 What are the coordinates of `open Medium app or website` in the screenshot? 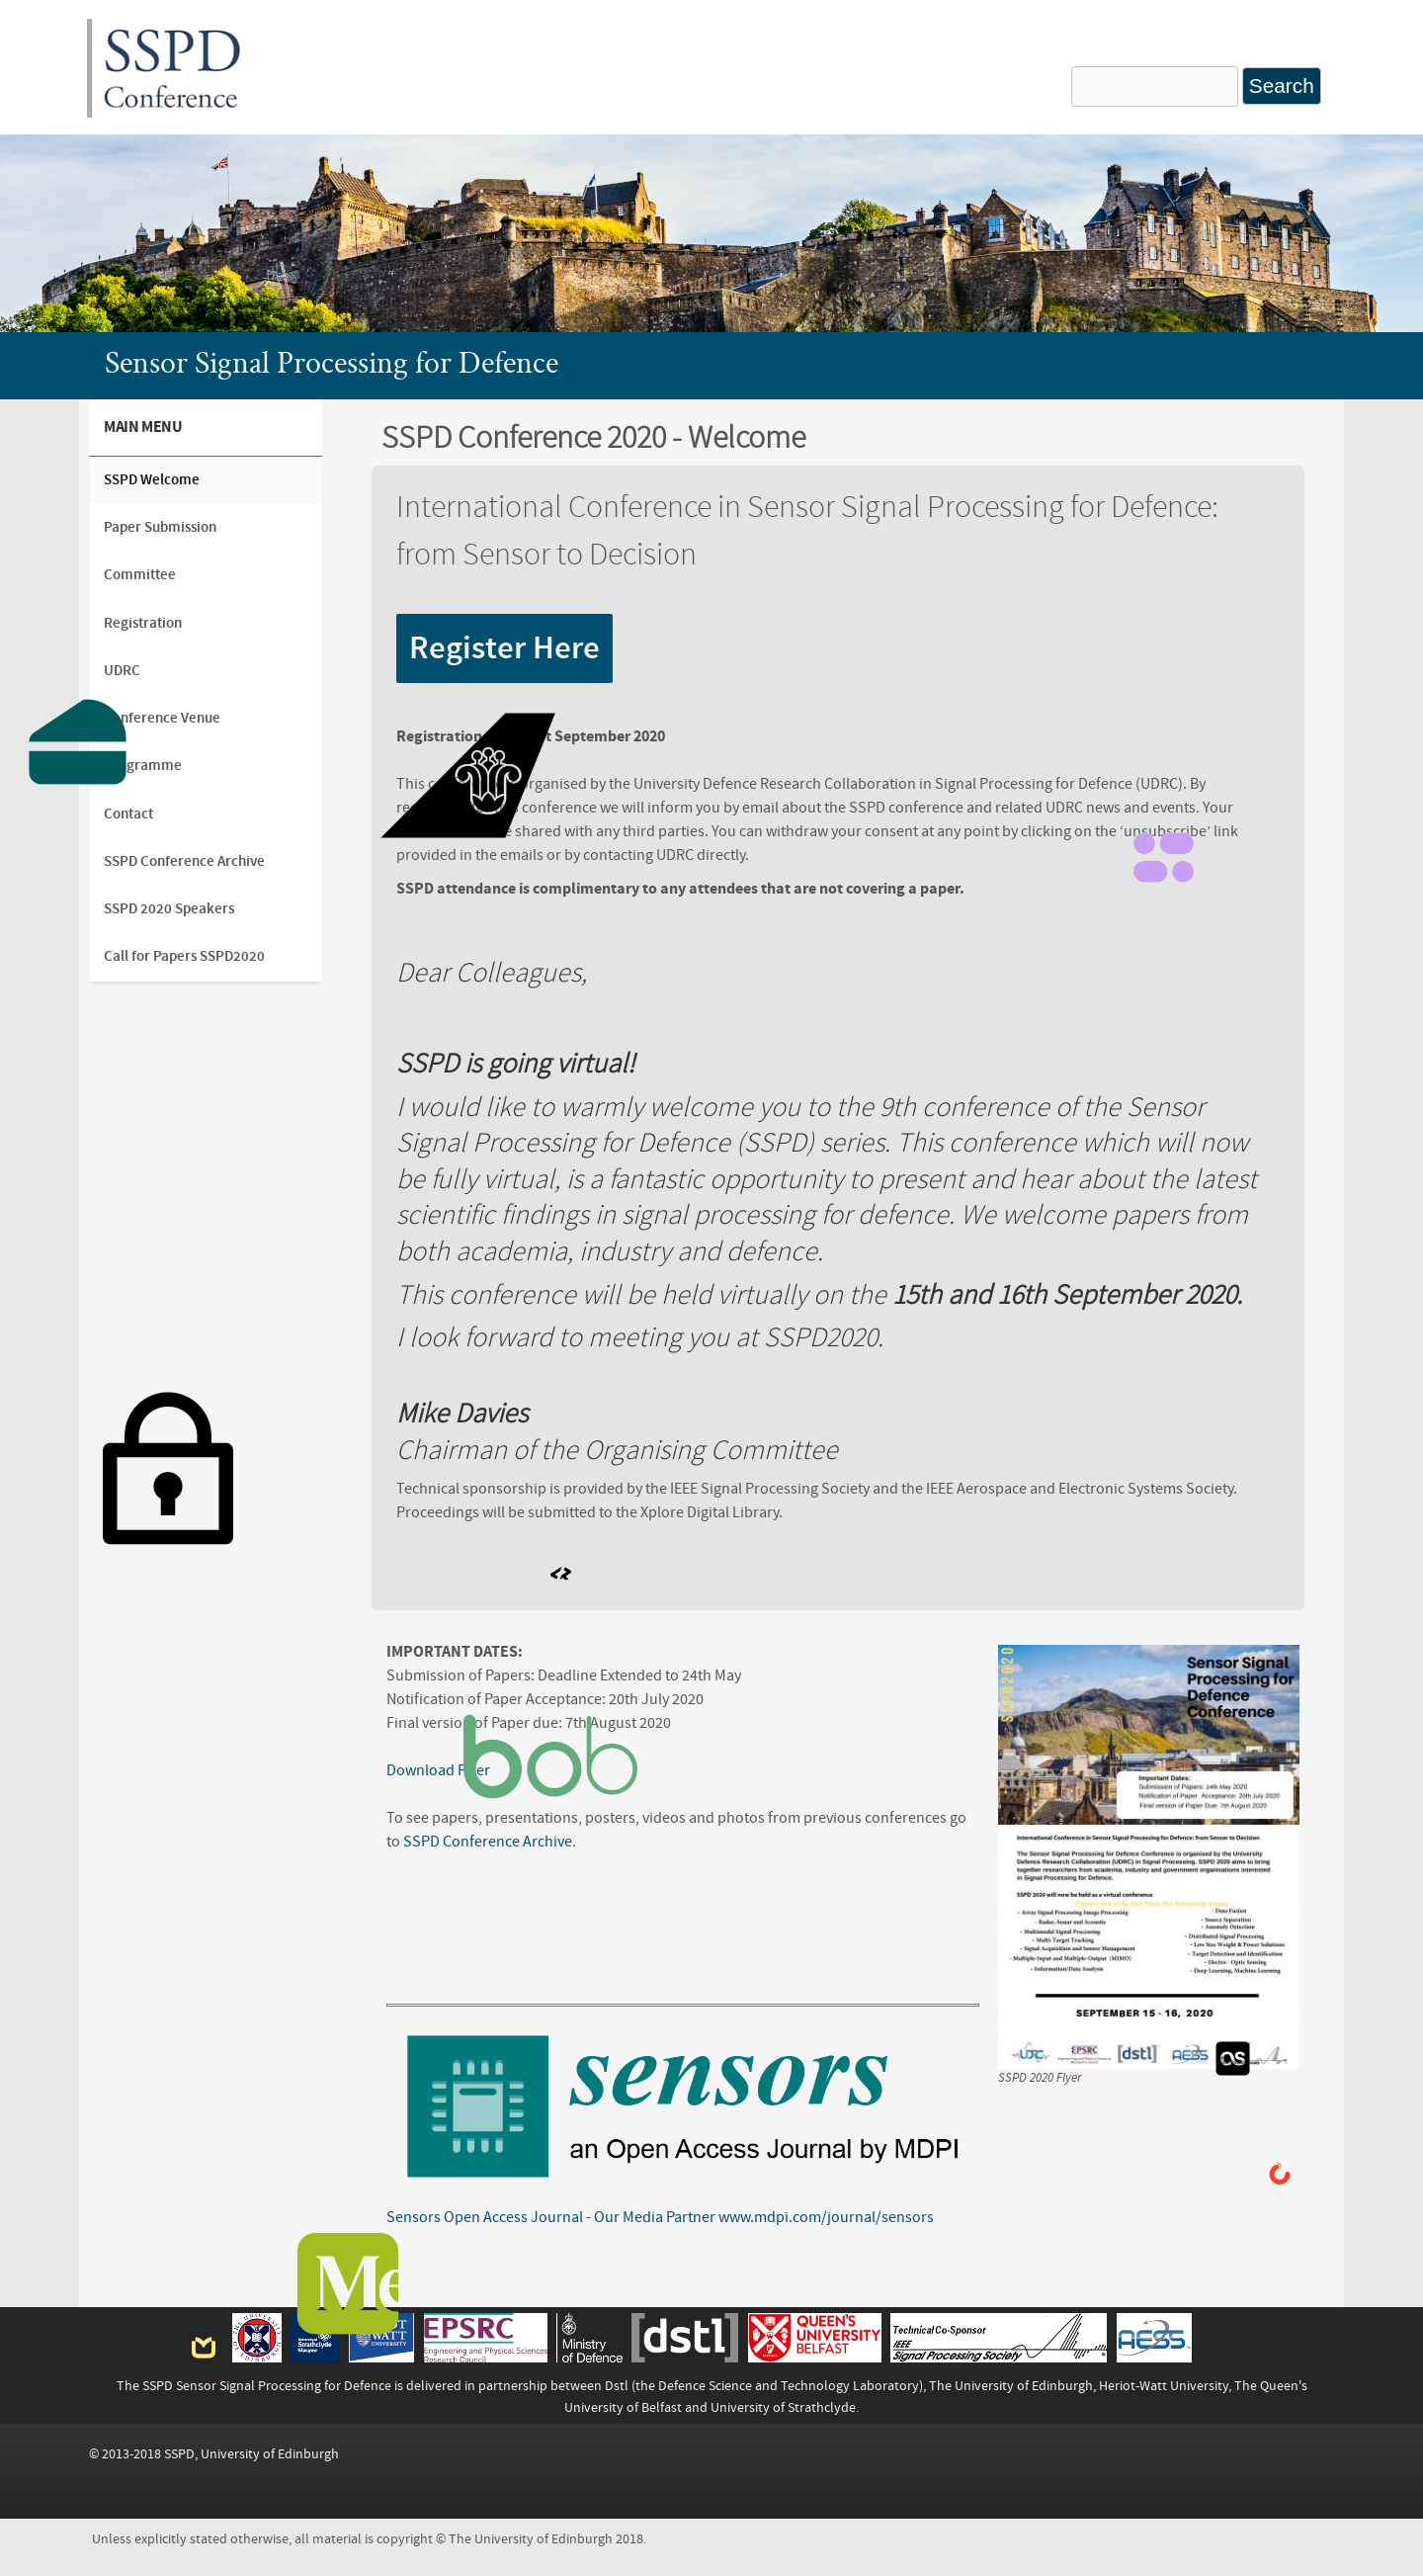 It's located at (348, 2283).